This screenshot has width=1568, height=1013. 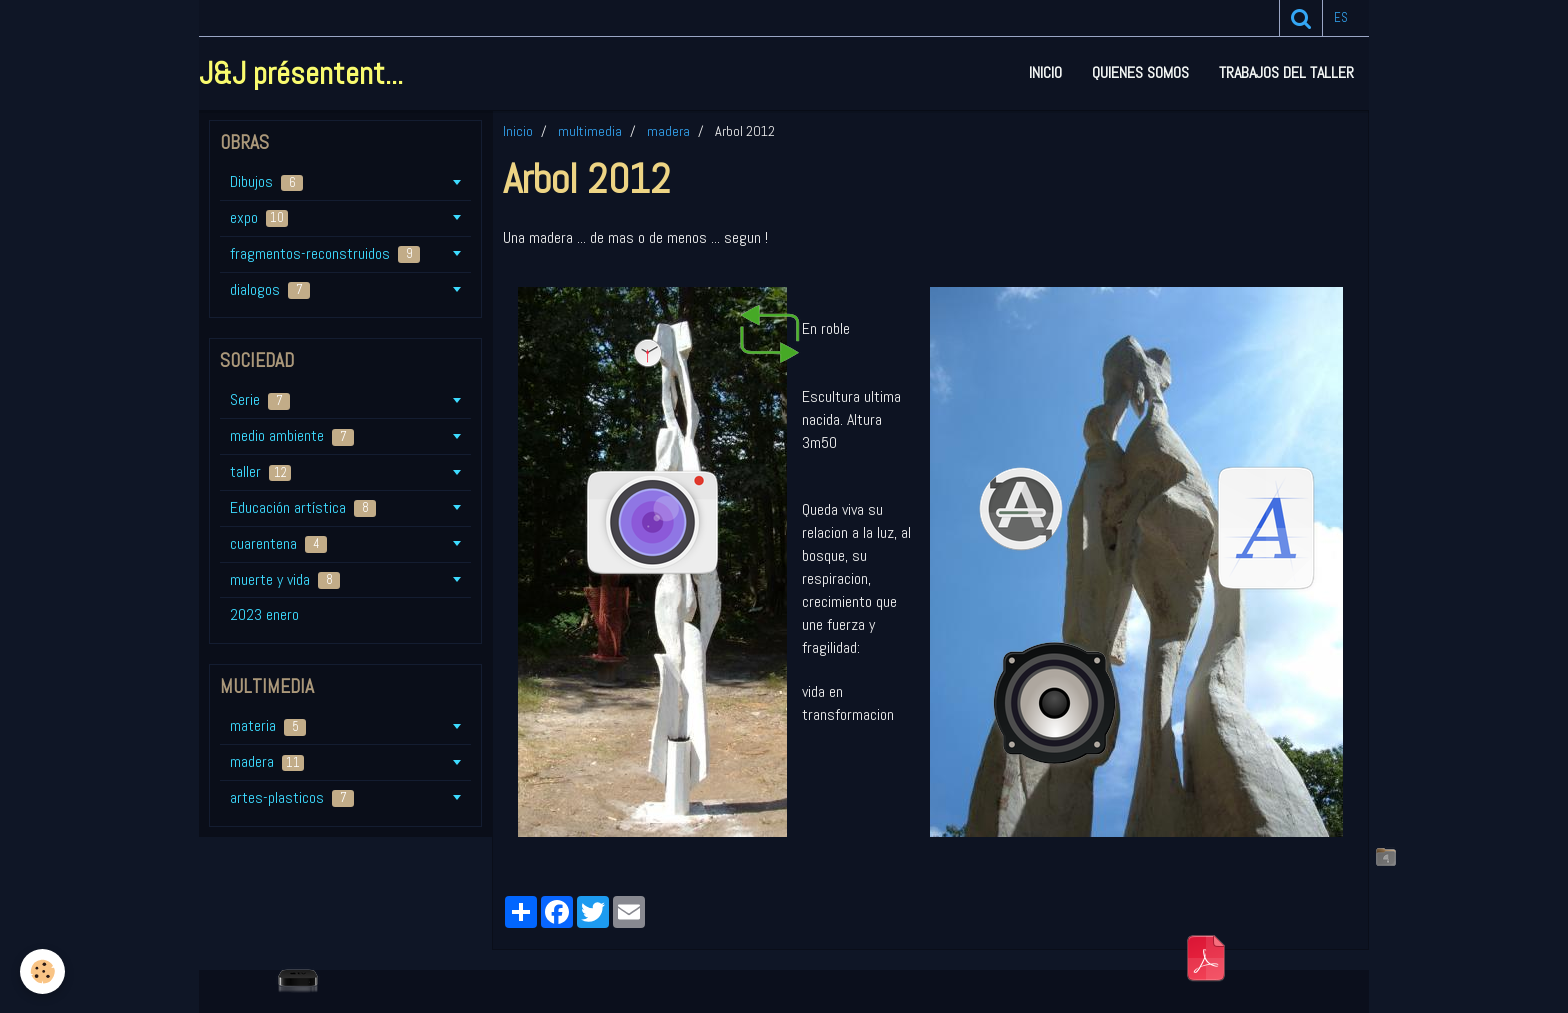 What do you see at coordinates (770, 333) in the screenshot?
I see `sync incoming and outgoing mail` at bounding box center [770, 333].